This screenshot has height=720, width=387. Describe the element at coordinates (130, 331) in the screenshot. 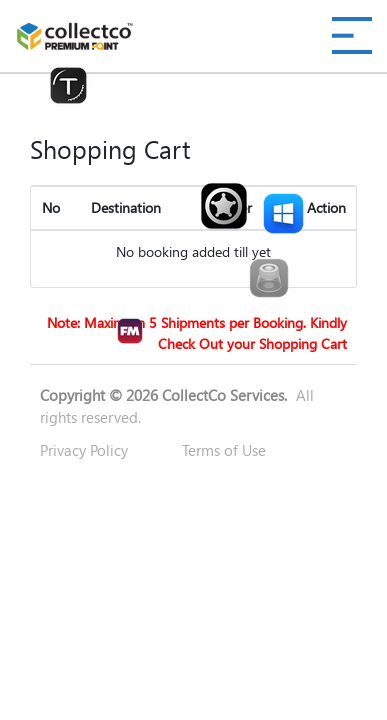

I see `open football manager app` at that location.